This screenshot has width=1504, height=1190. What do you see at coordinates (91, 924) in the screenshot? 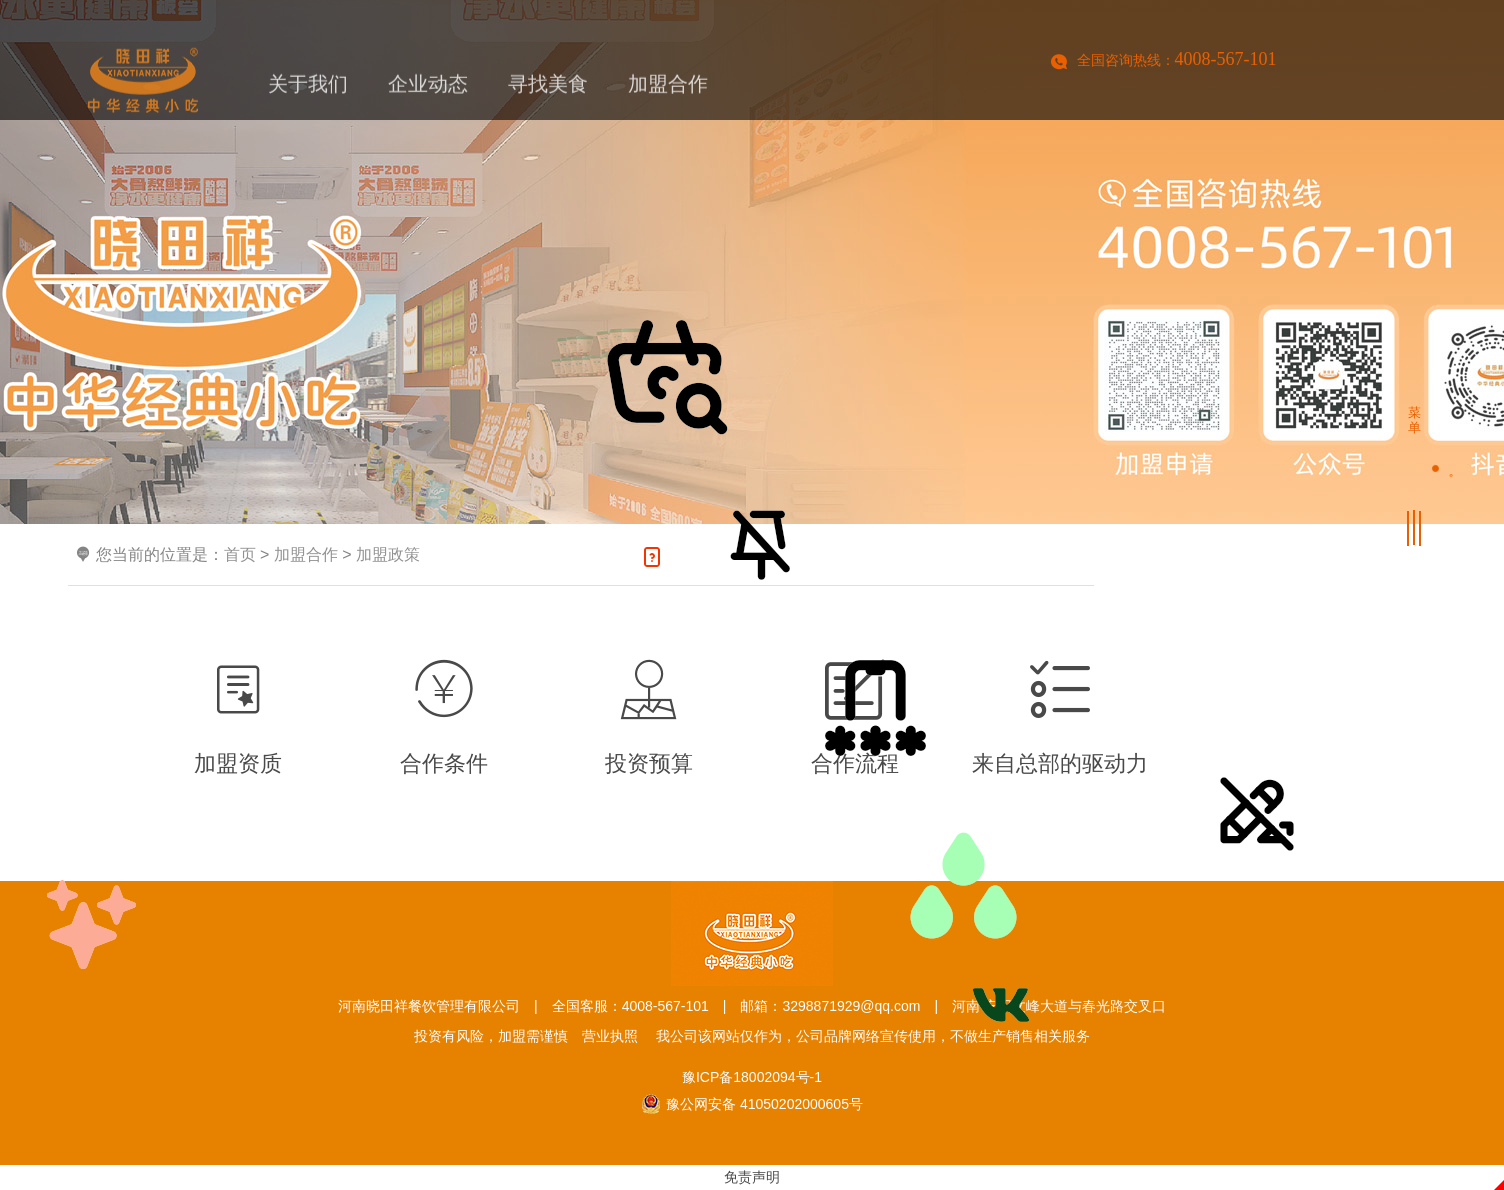
I see `indicates AI-generated or enhanced content` at bounding box center [91, 924].